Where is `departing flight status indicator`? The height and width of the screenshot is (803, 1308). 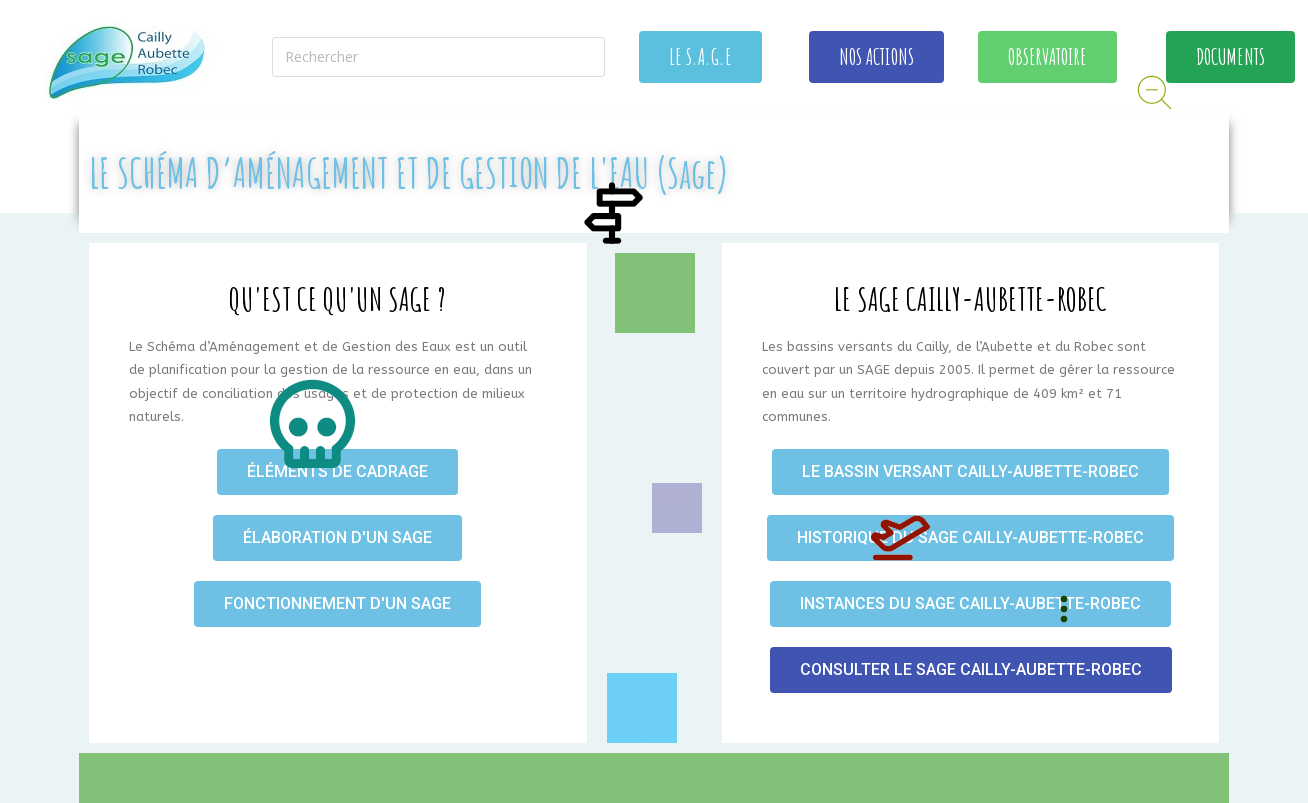
departing flight status indicator is located at coordinates (900, 536).